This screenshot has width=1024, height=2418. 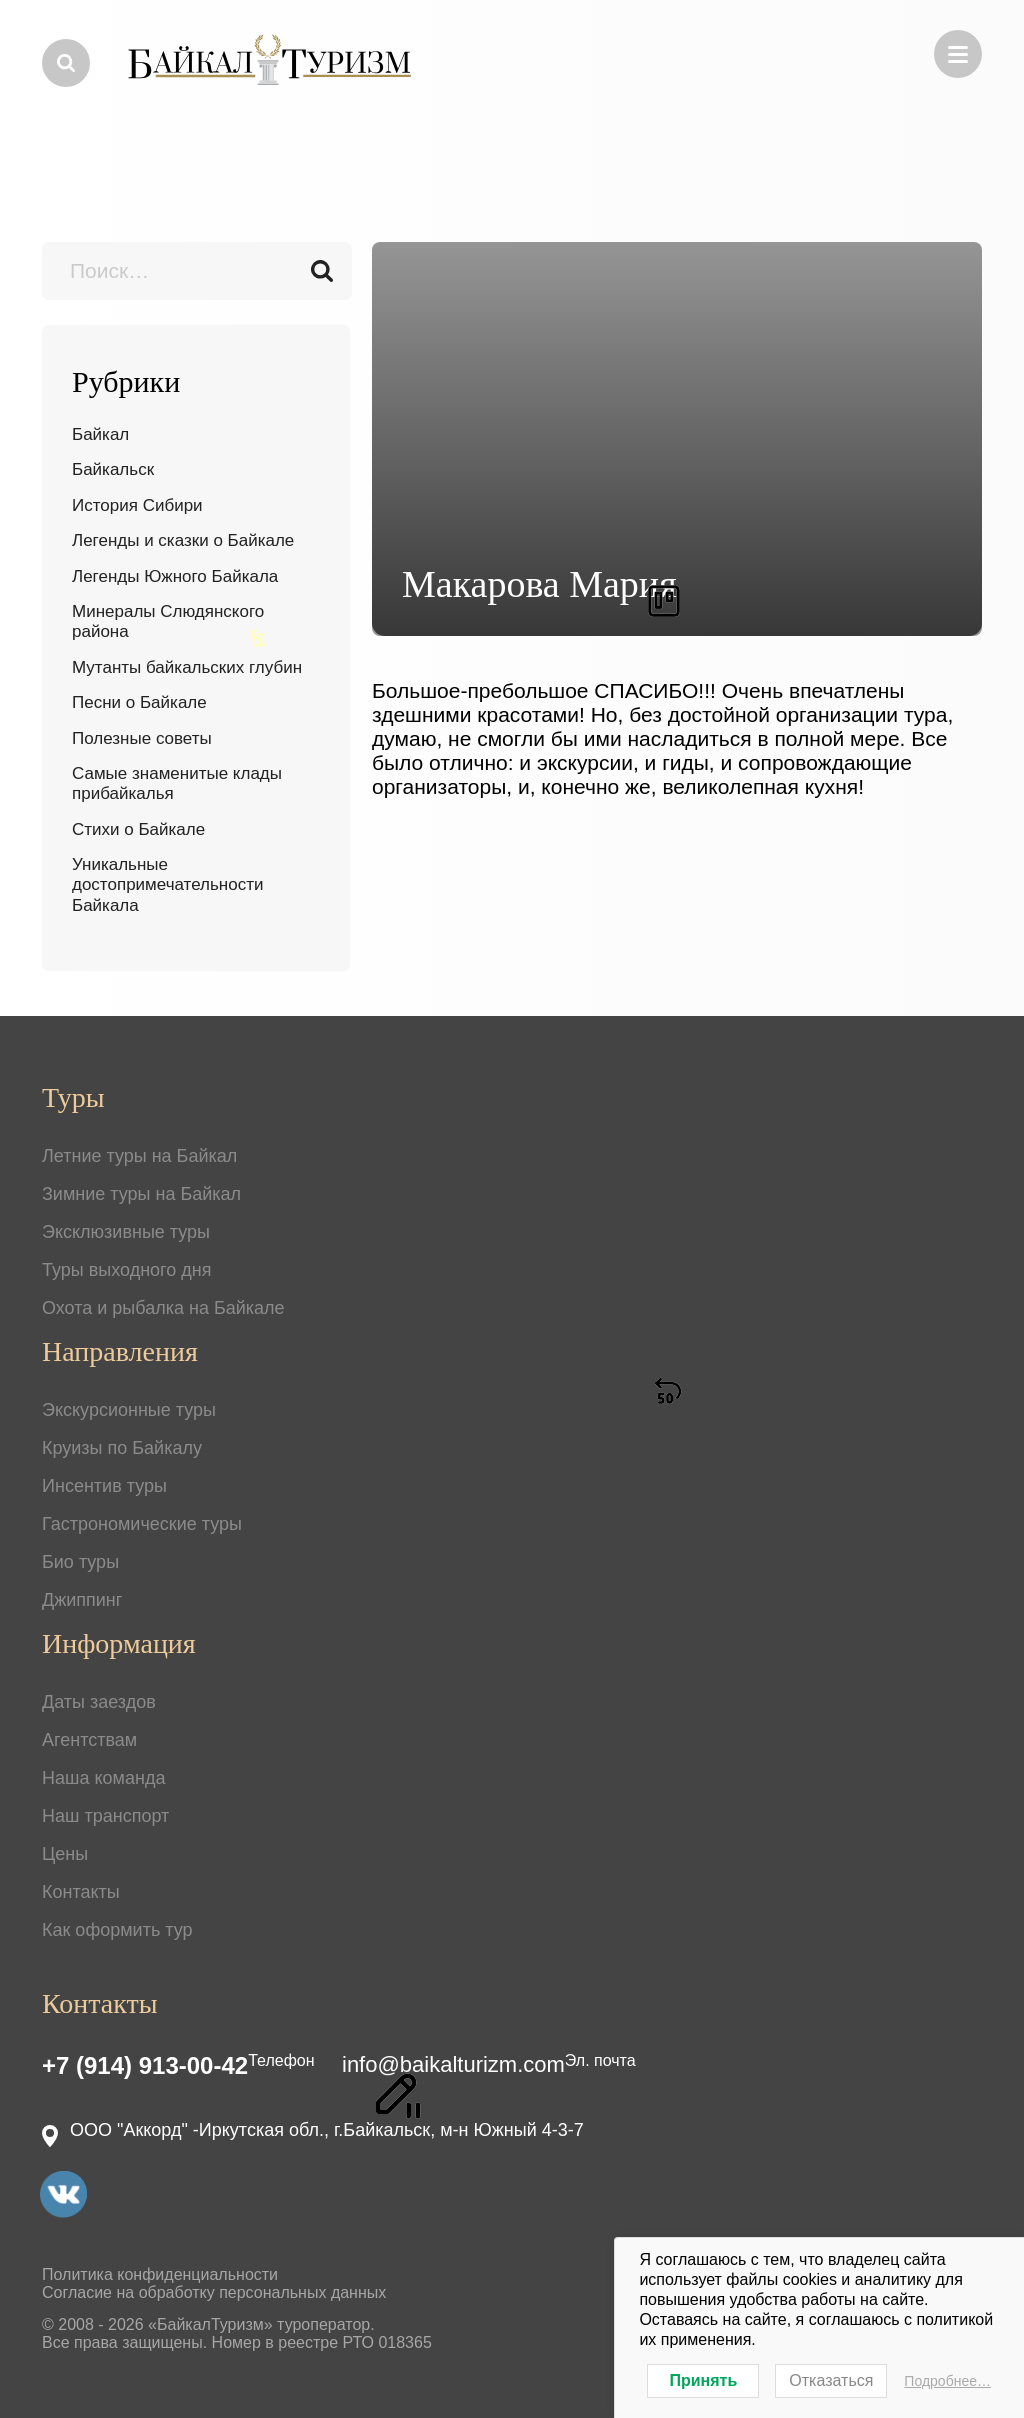 What do you see at coordinates (397, 2093) in the screenshot?
I see `pause editing mode` at bounding box center [397, 2093].